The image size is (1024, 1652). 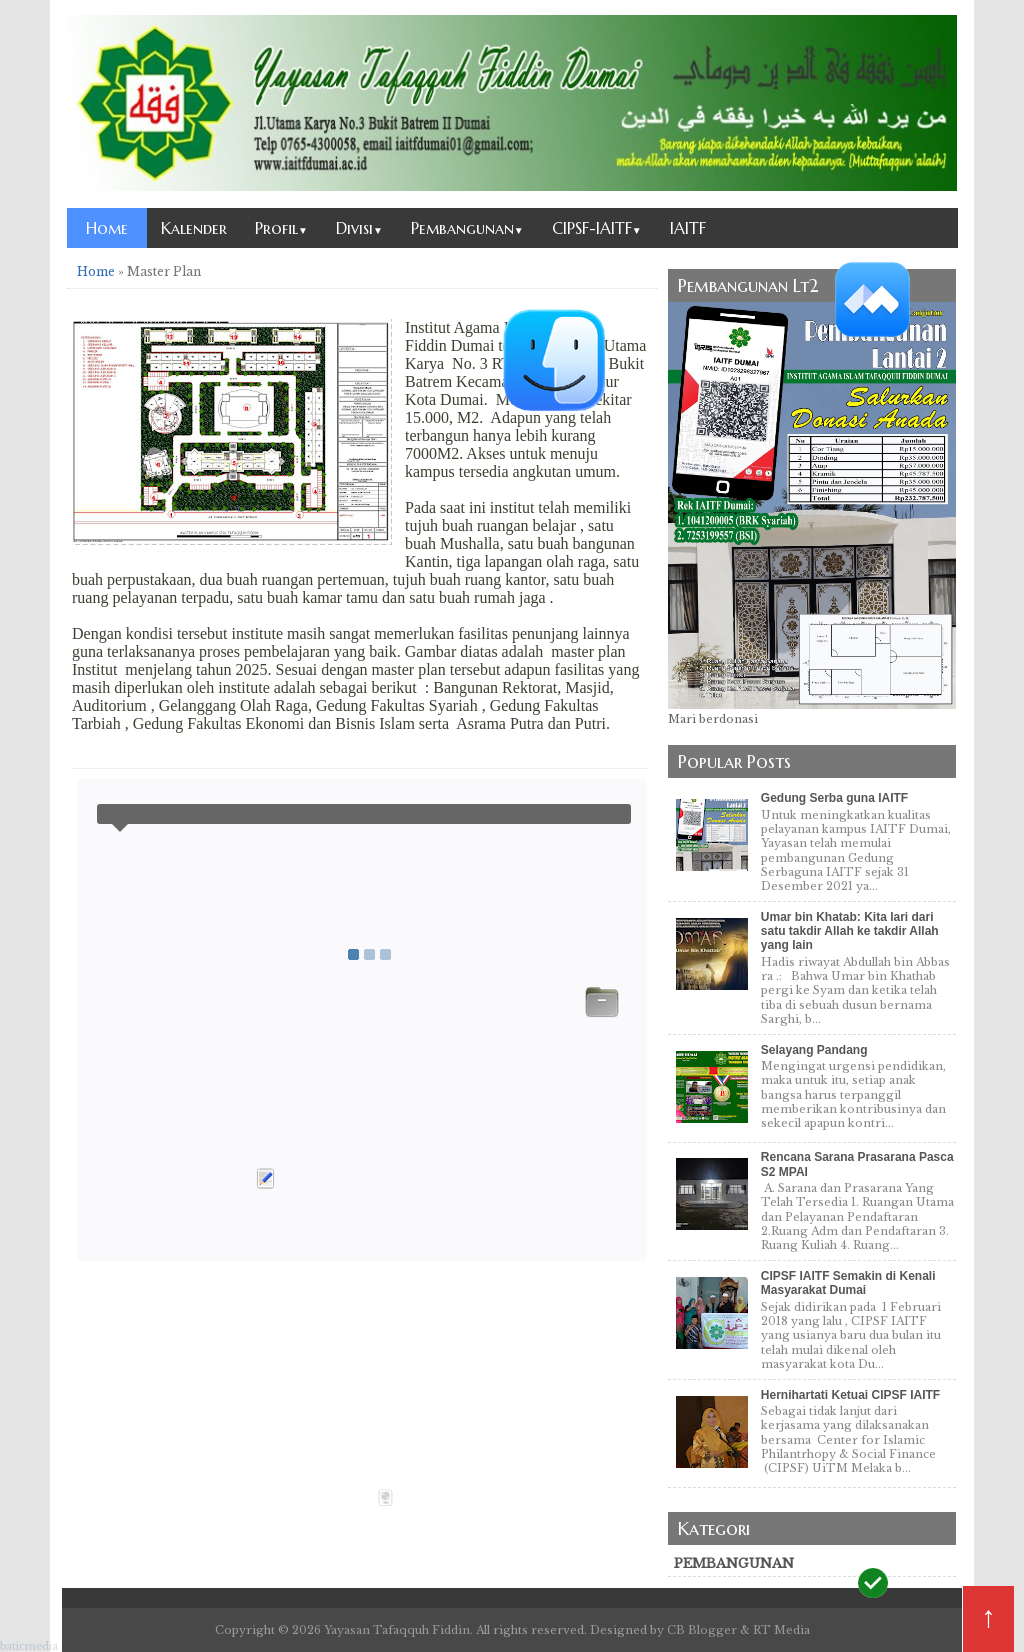 I want to click on open text editor application, so click(x=265, y=1178).